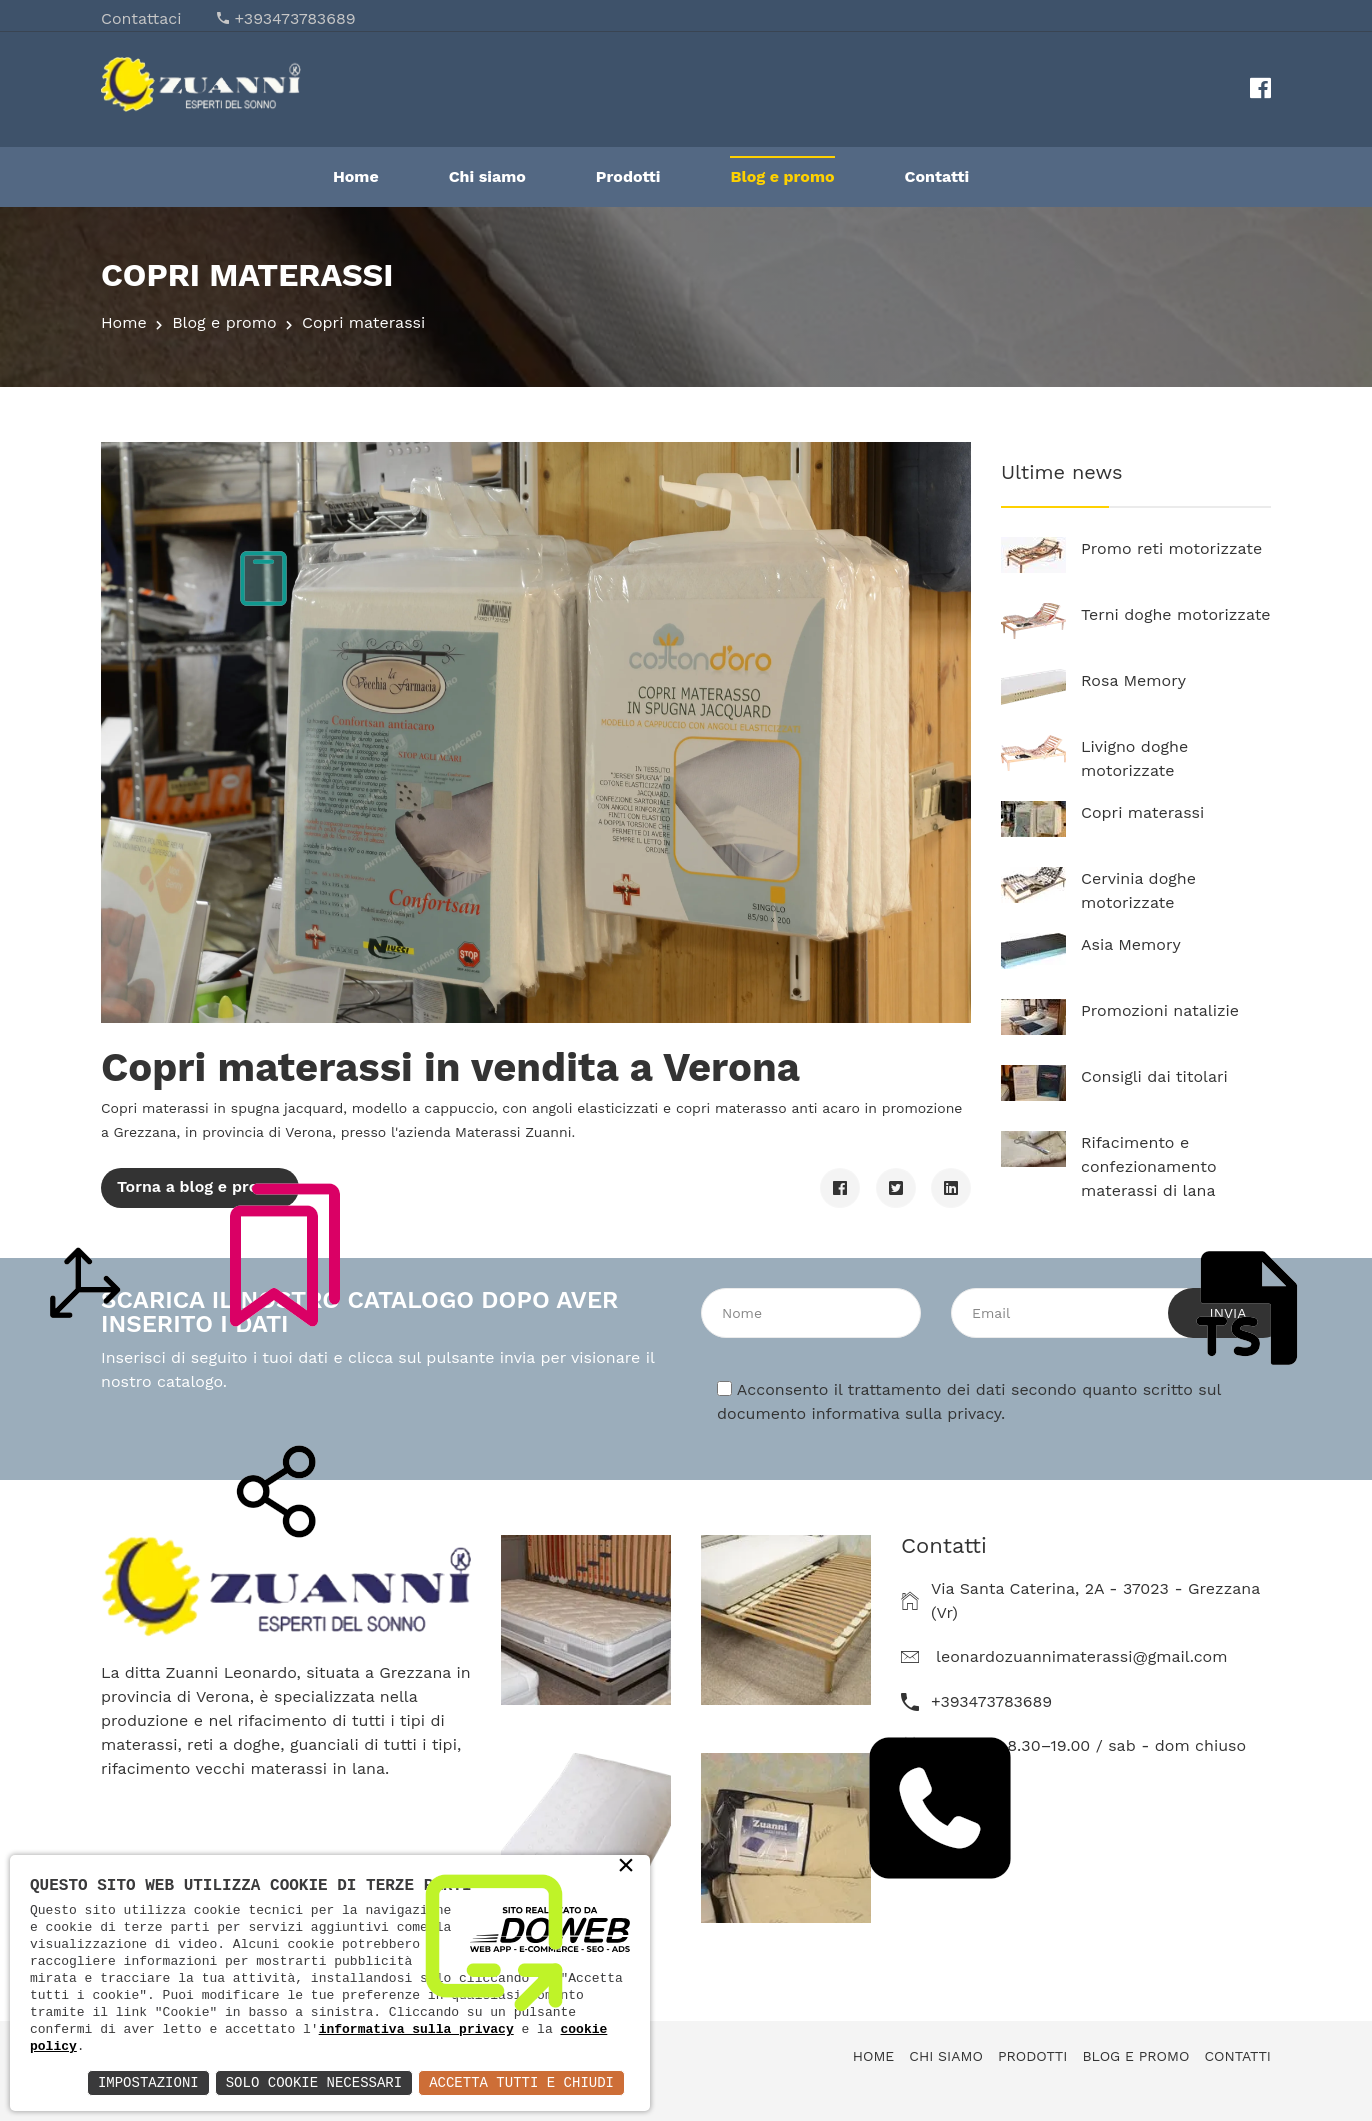 The width and height of the screenshot is (1372, 2121). Describe the element at coordinates (81, 1287) in the screenshot. I see `switch to 3D view or coordinate system` at that location.